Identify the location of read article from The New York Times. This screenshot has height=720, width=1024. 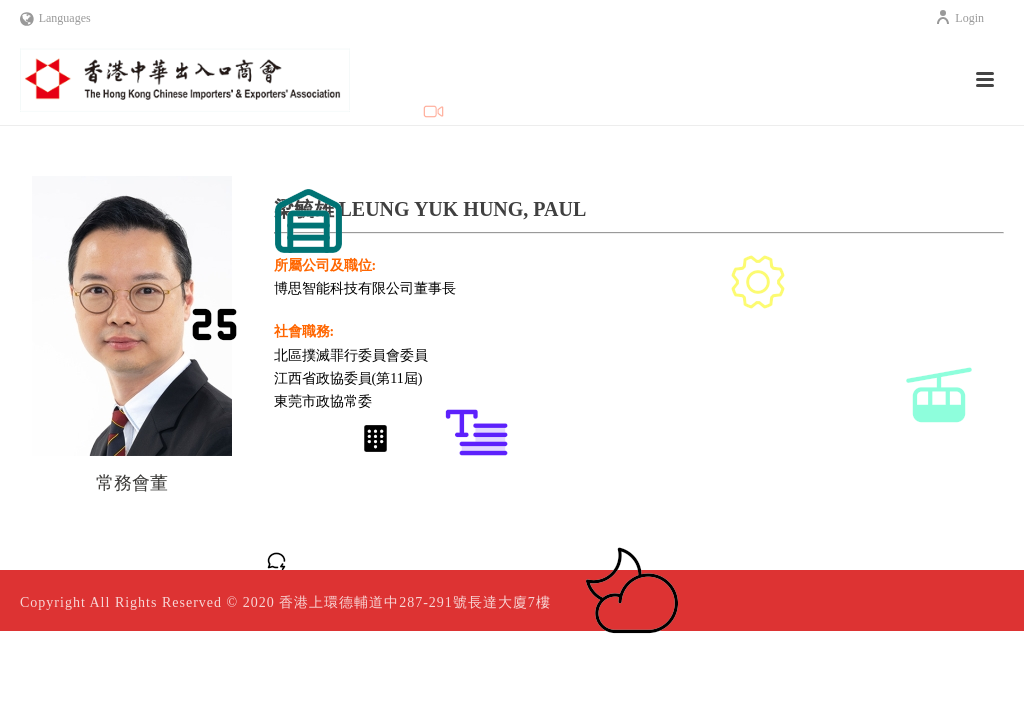
(475, 432).